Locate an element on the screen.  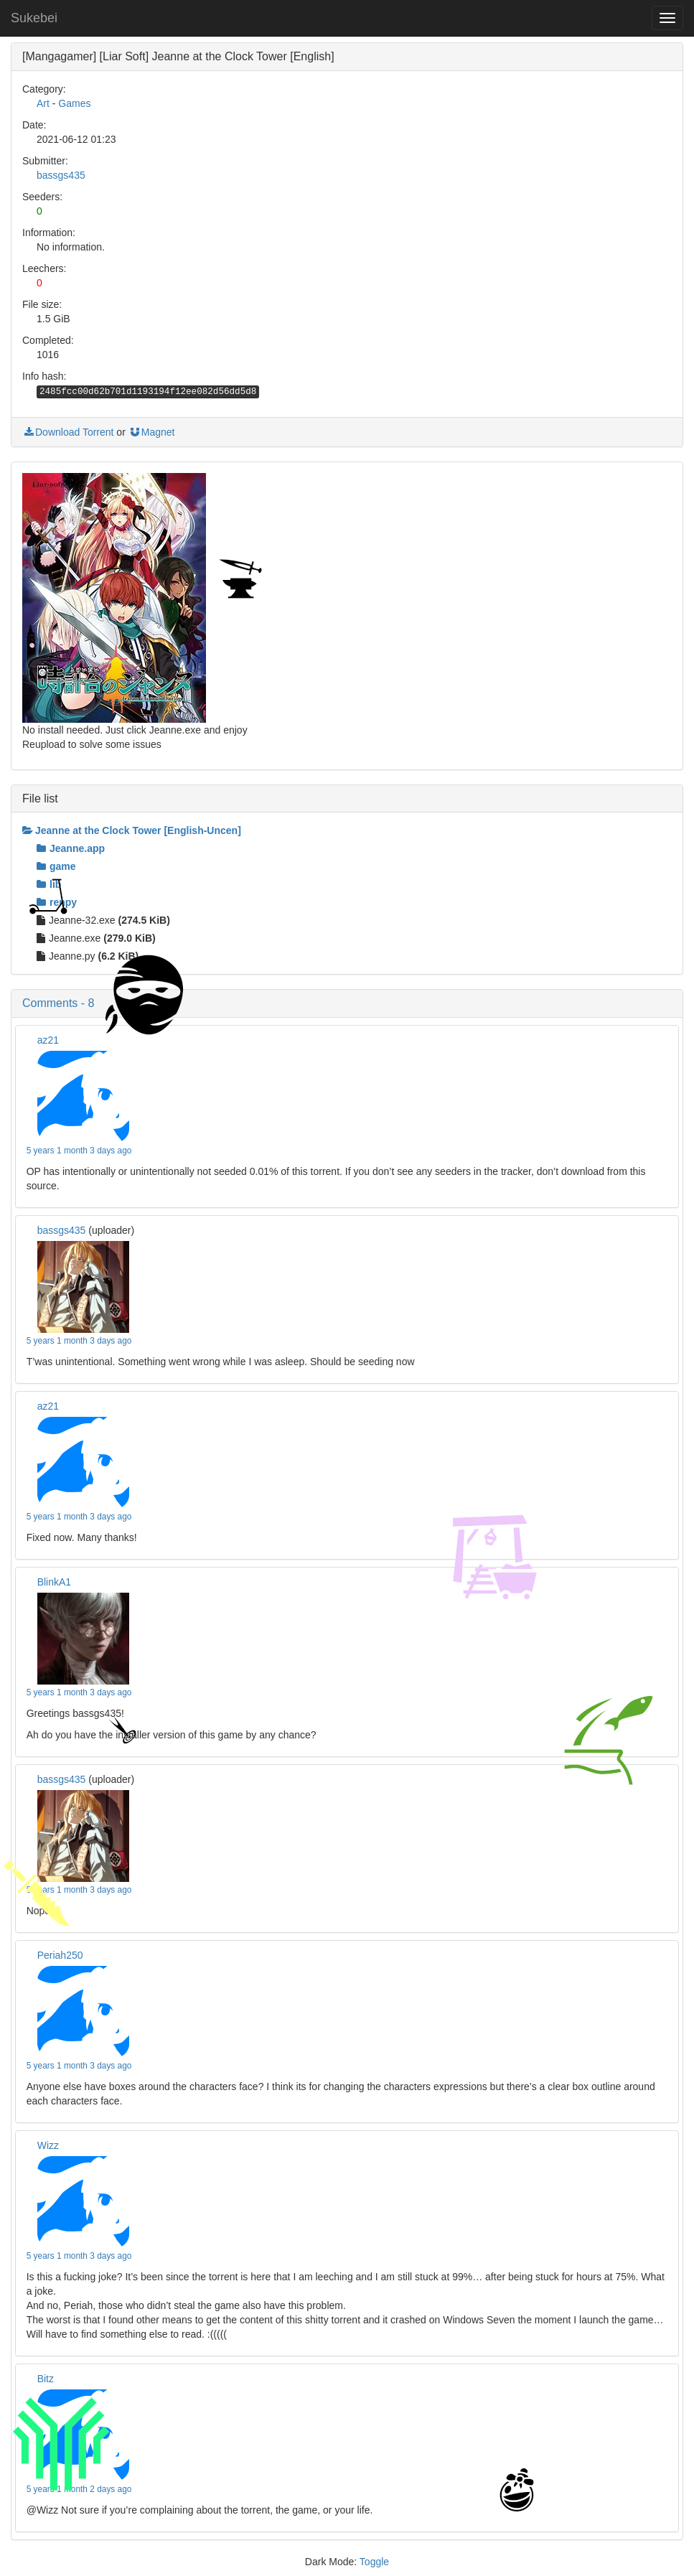
equip a knife or melee weapon is located at coordinates (37, 1893).